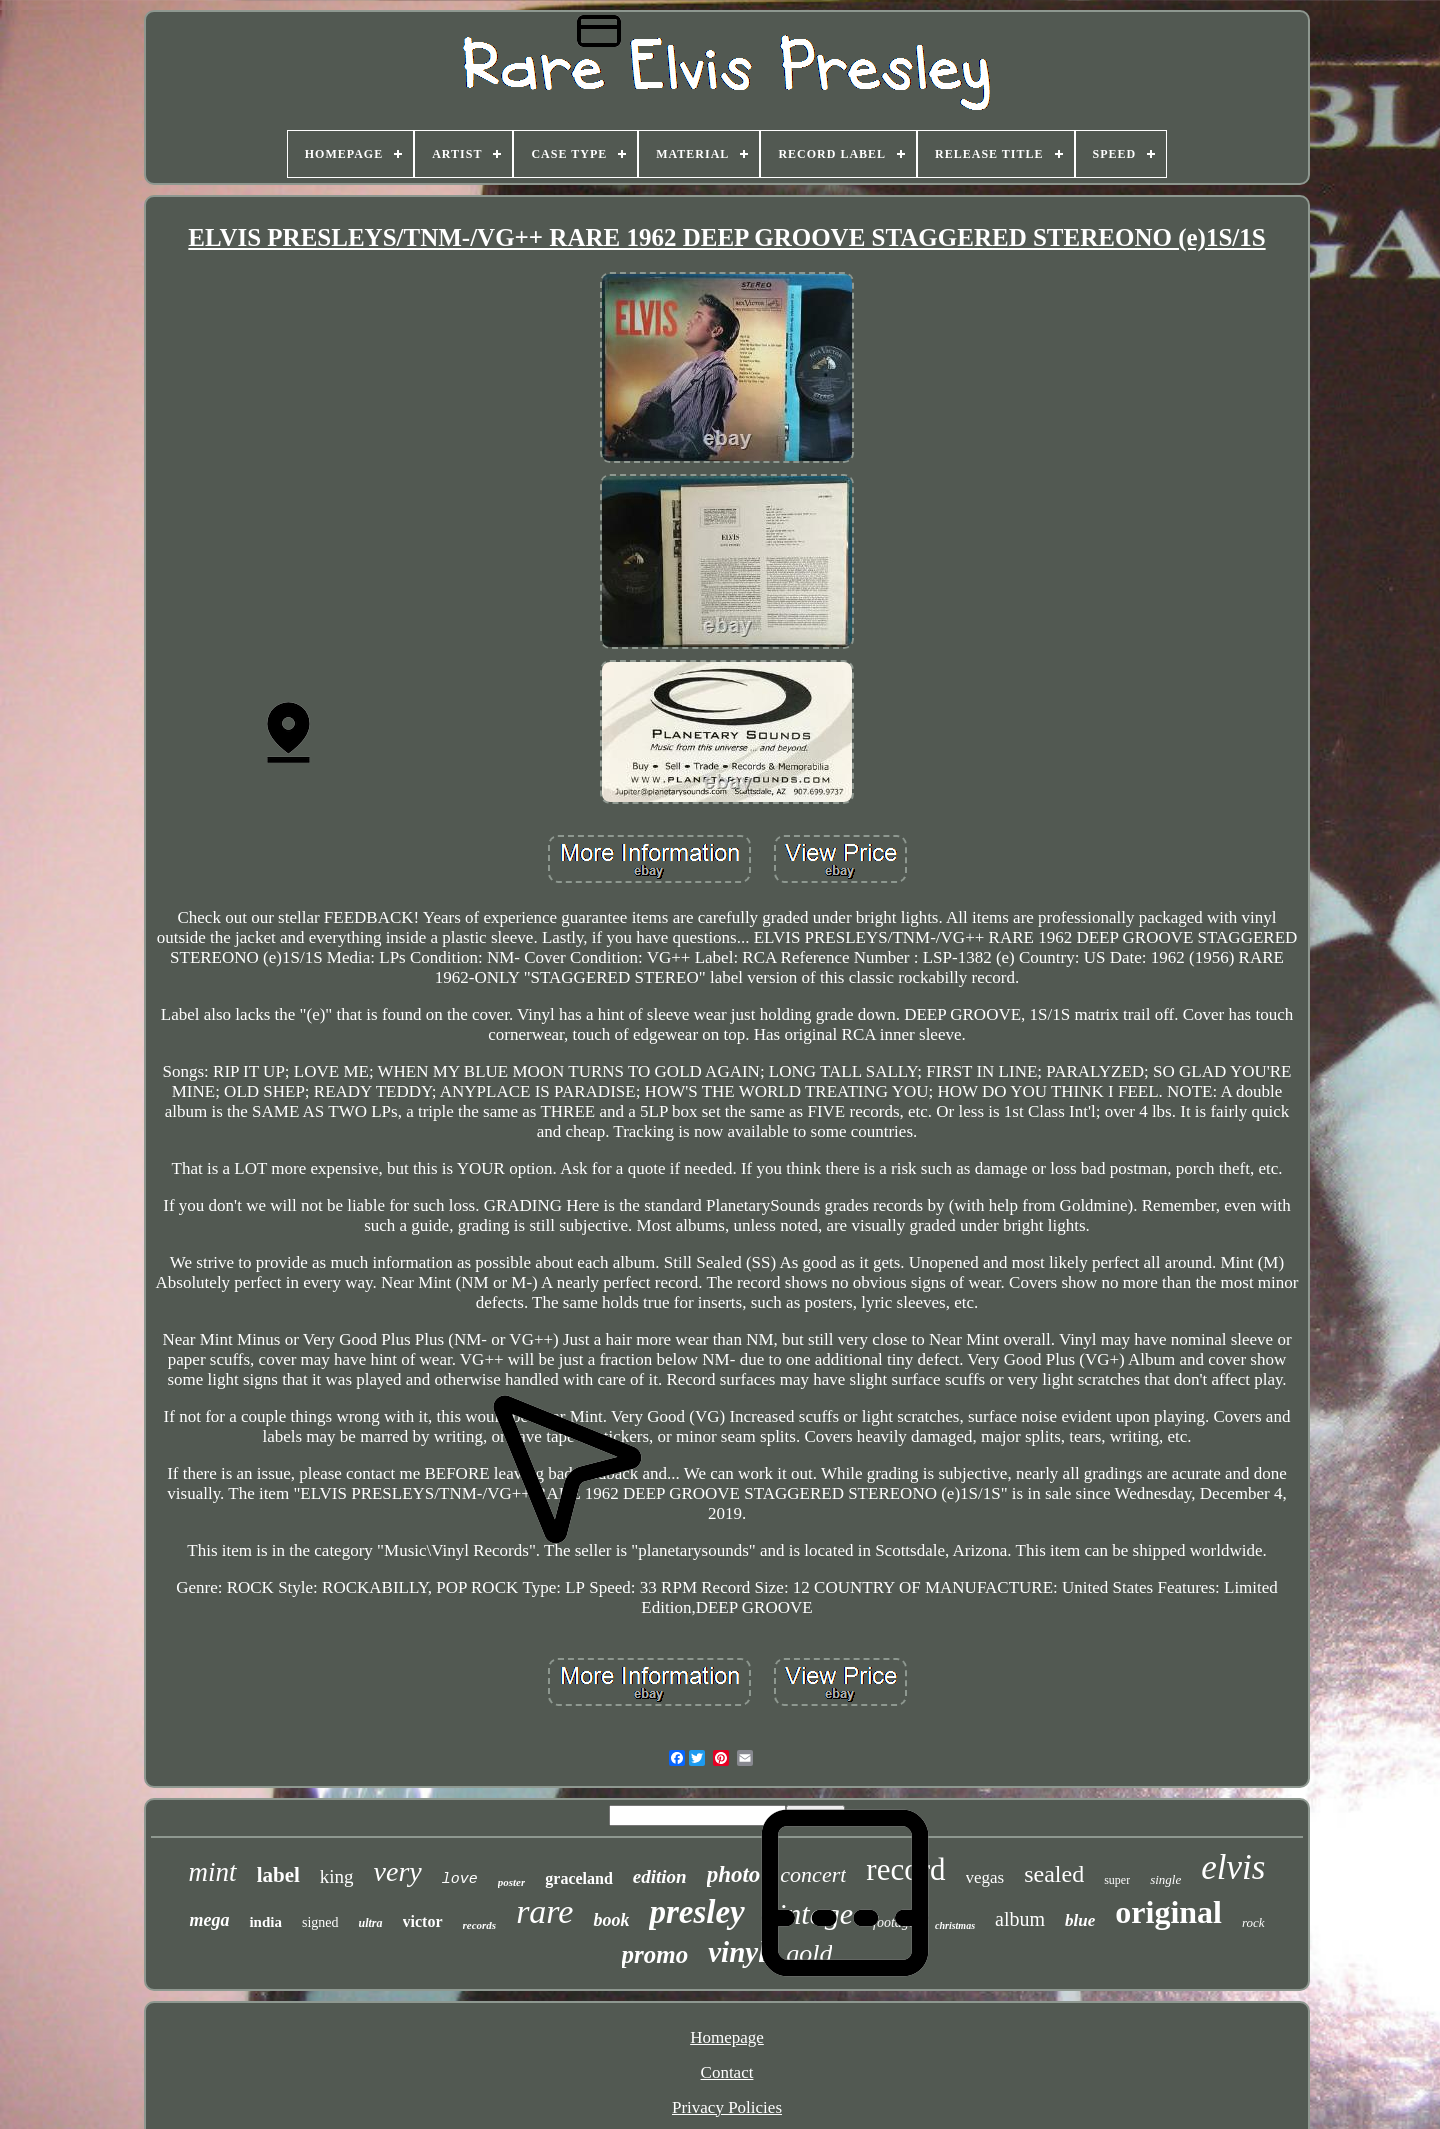 The image size is (1440, 2129). I want to click on drop a pin to mark a location, so click(288, 732).